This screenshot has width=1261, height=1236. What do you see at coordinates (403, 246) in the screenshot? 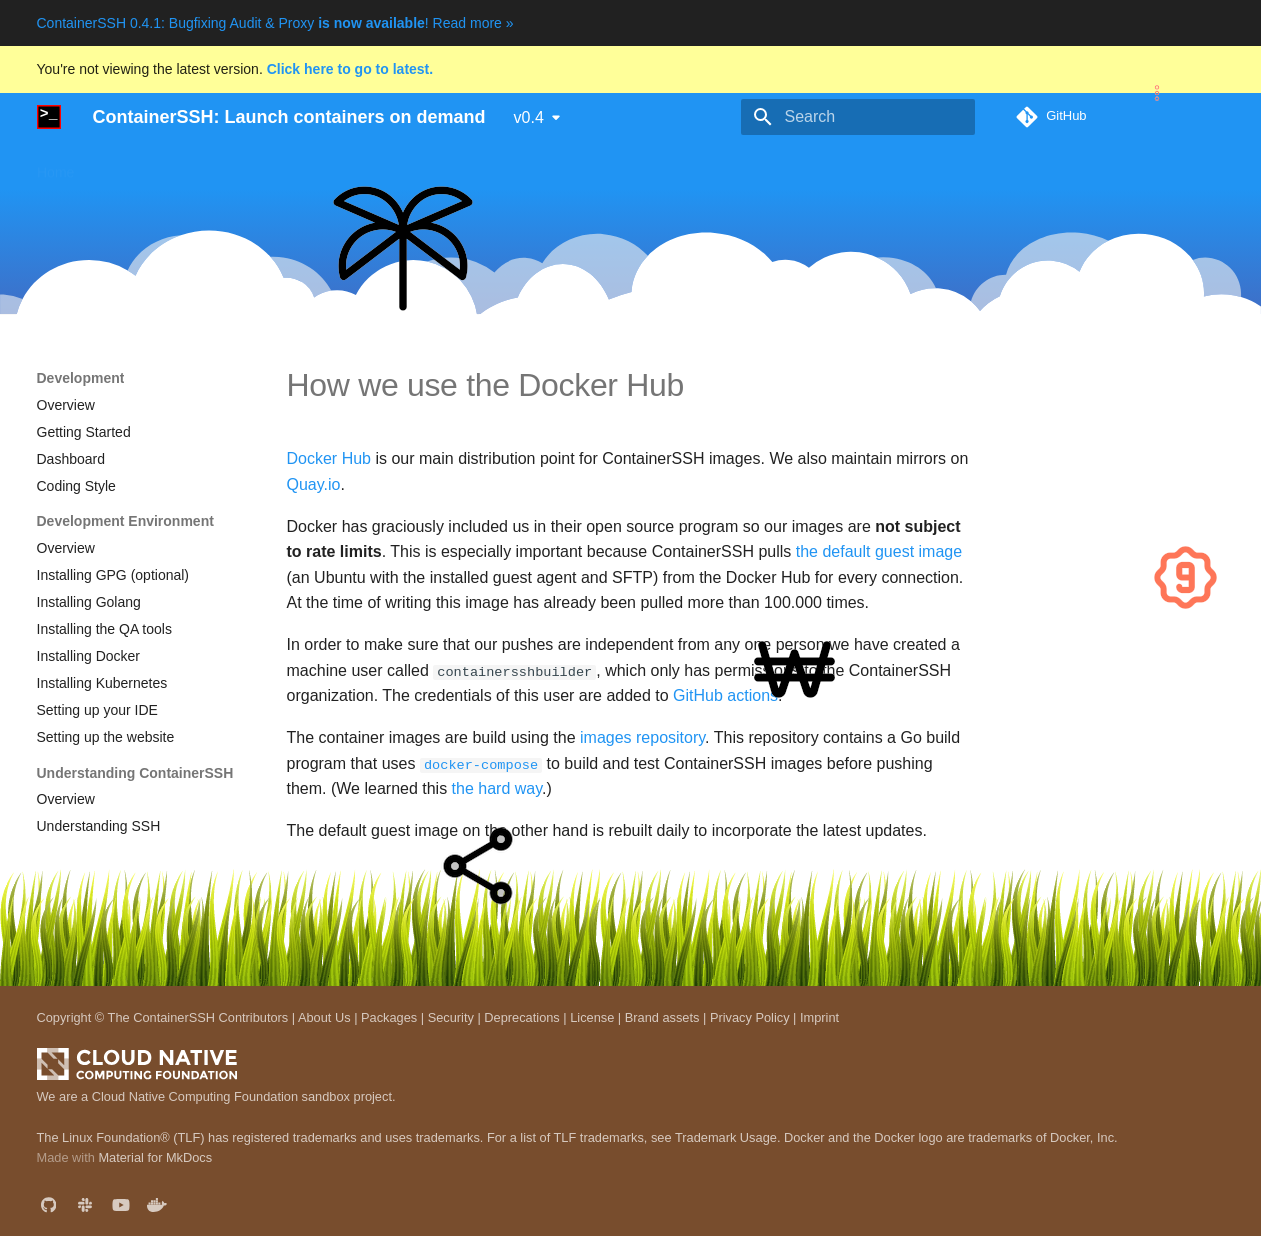
I see `access vacation or travel mode` at bounding box center [403, 246].